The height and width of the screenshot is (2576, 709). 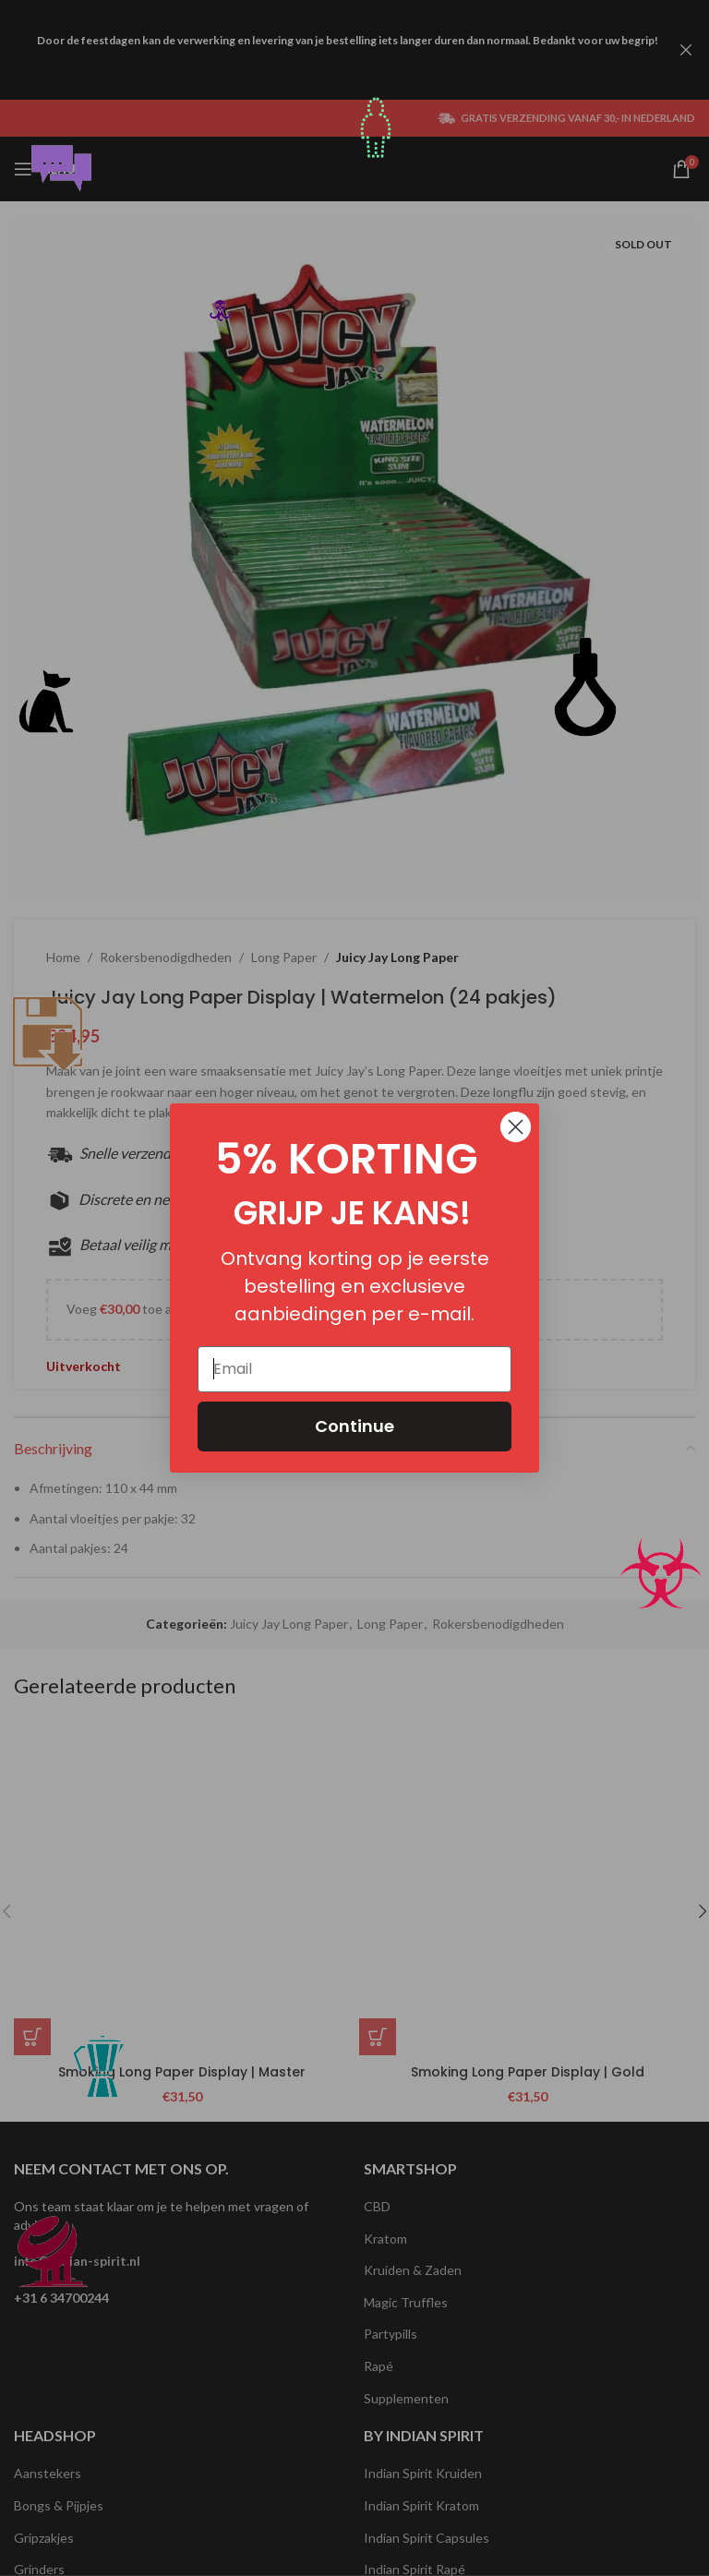 What do you see at coordinates (376, 127) in the screenshot?
I see `toggle invisibility or stealth mode` at bounding box center [376, 127].